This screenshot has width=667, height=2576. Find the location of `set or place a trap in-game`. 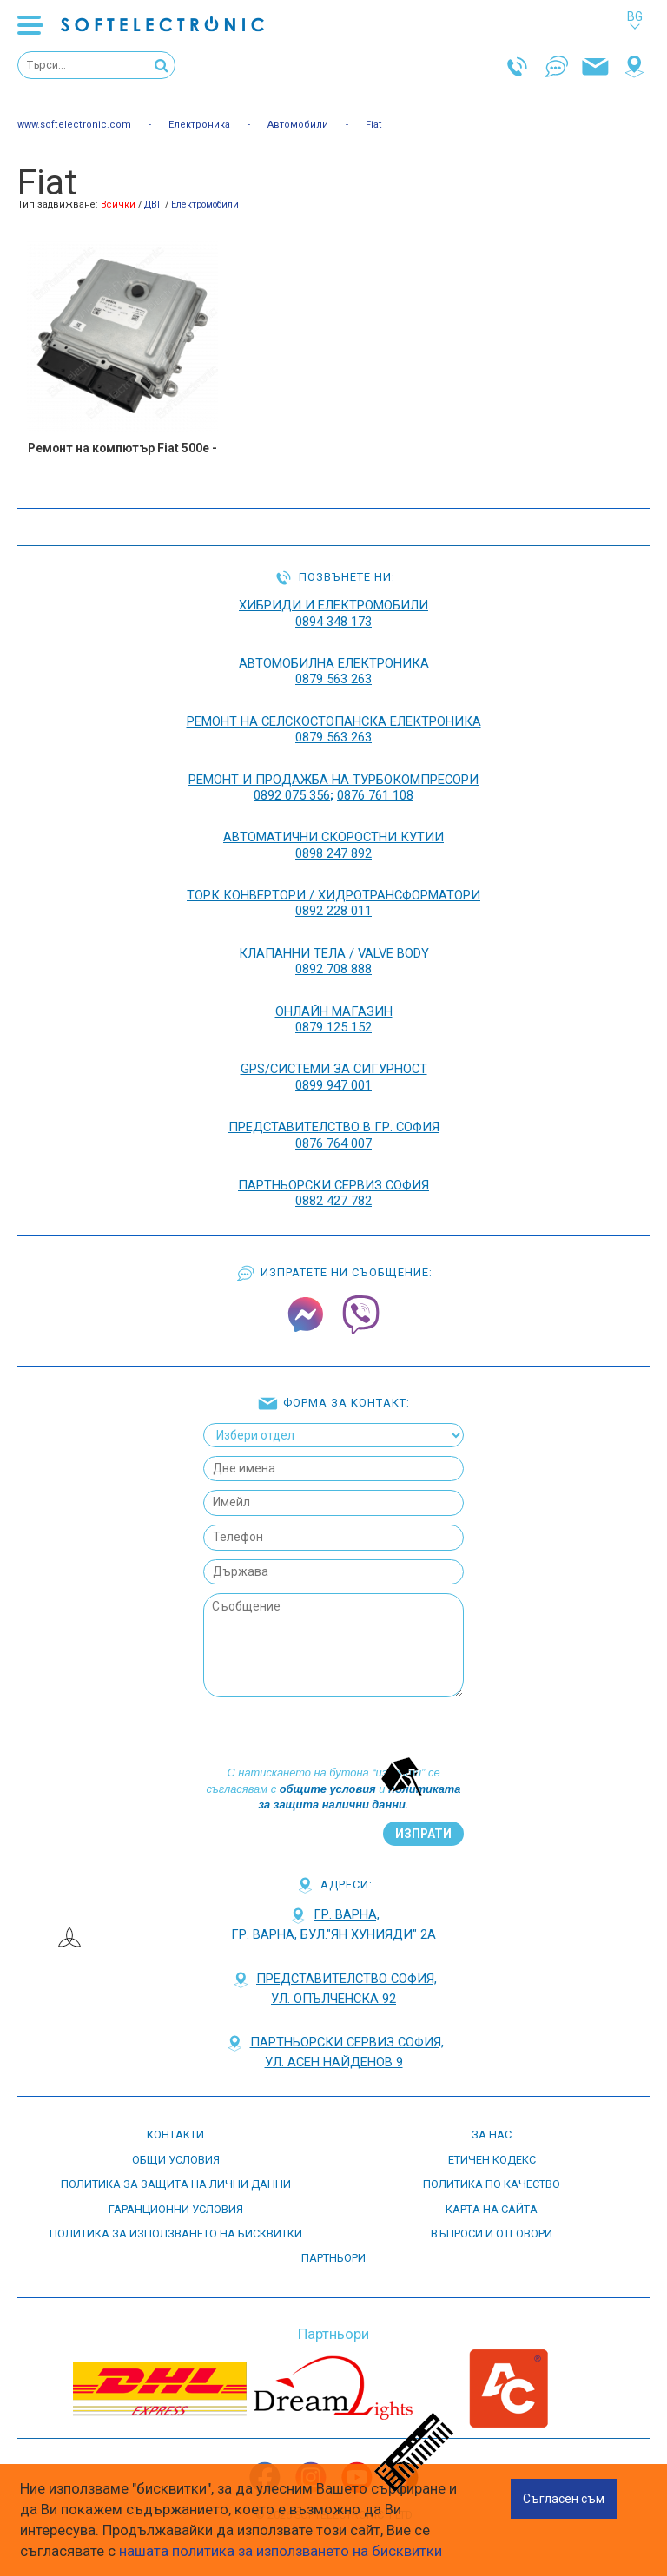

set or place a trap in-game is located at coordinates (401, 1776).